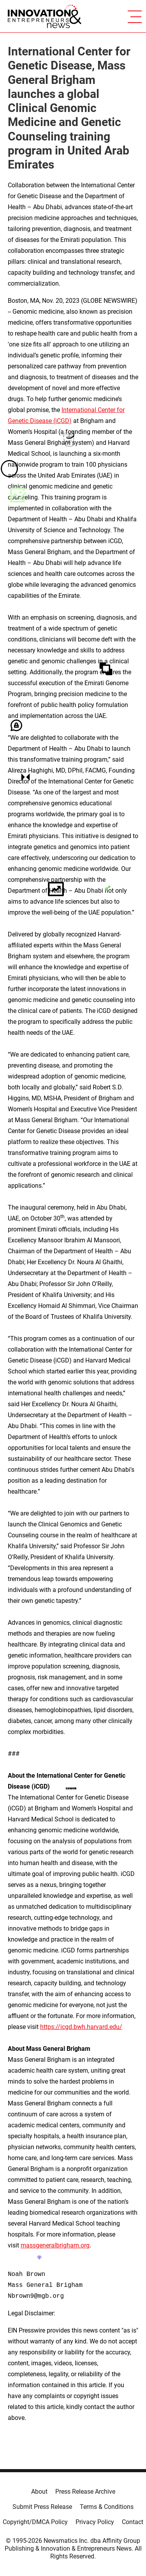 The height and width of the screenshot is (2576, 146). Describe the element at coordinates (107, 888) in the screenshot. I see `access password or security settings` at that location.